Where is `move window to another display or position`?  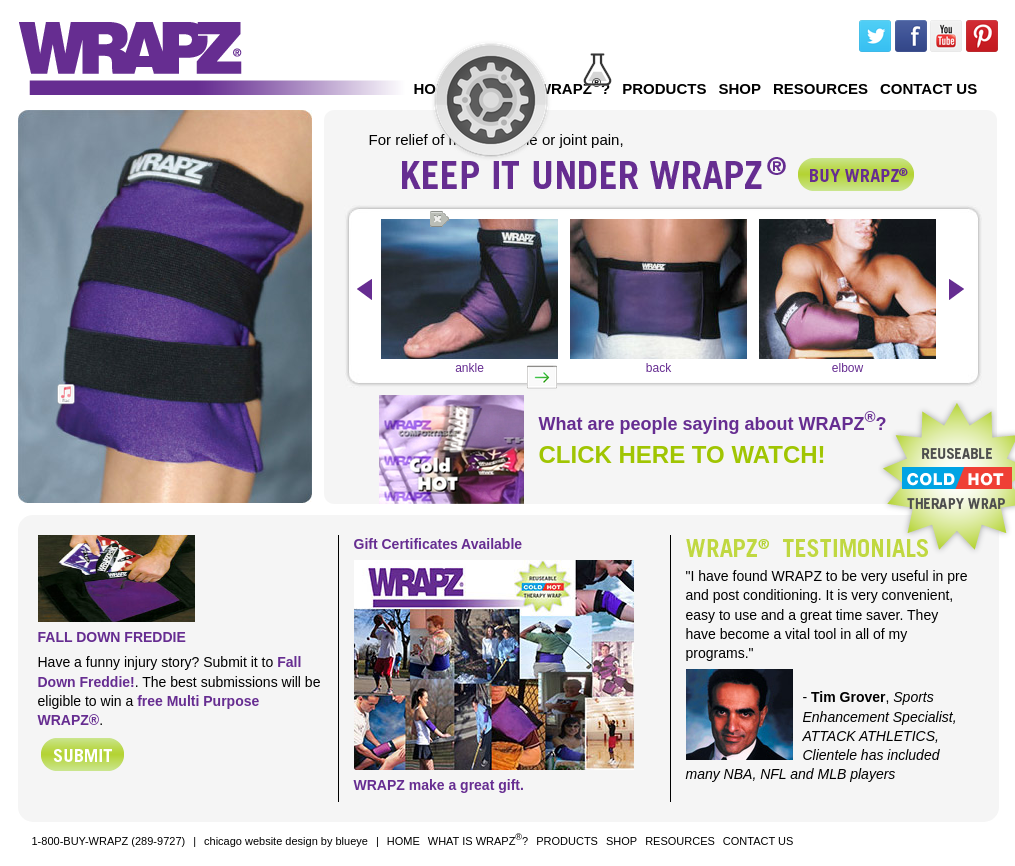 move window to another display or position is located at coordinates (542, 377).